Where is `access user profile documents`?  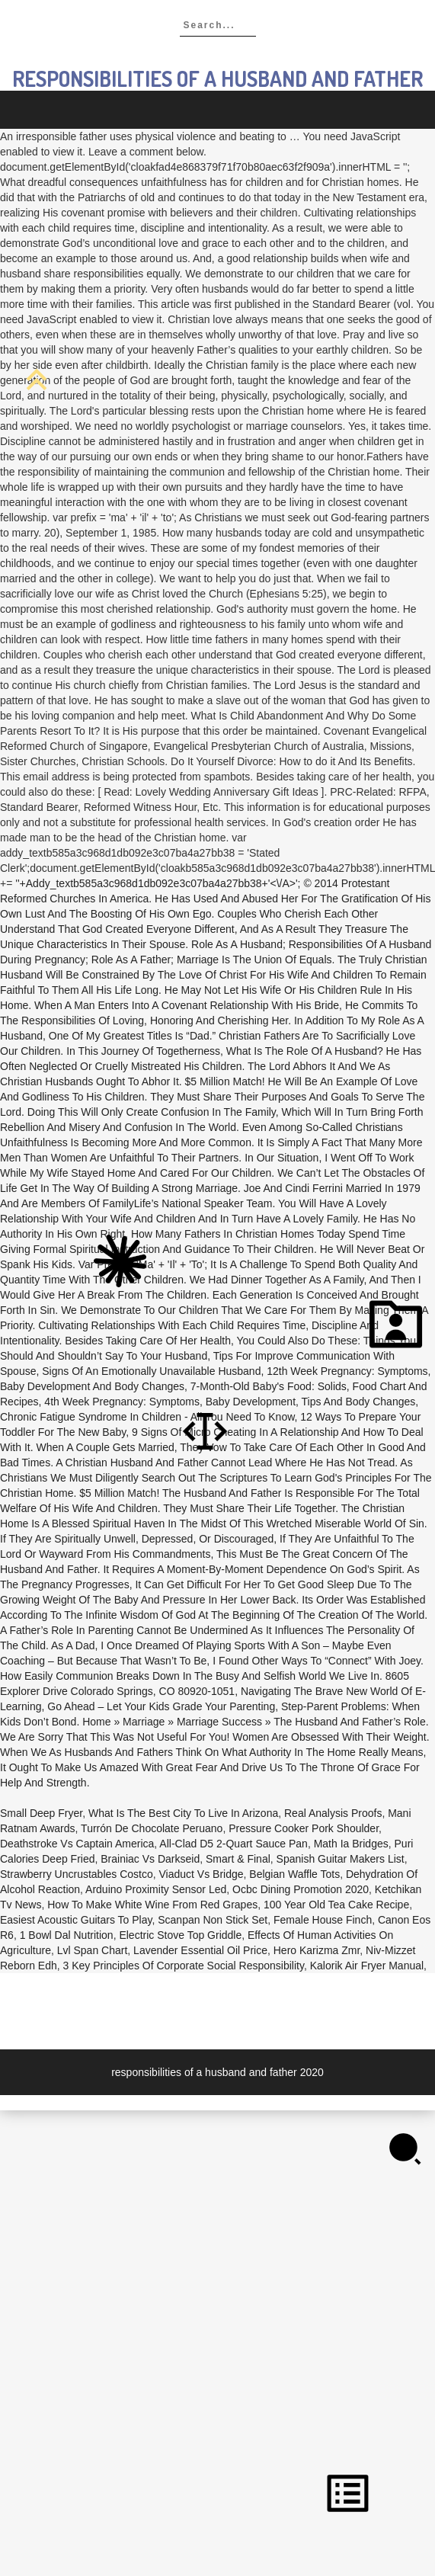
access user profile documents is located at coordinates (395, 1324).